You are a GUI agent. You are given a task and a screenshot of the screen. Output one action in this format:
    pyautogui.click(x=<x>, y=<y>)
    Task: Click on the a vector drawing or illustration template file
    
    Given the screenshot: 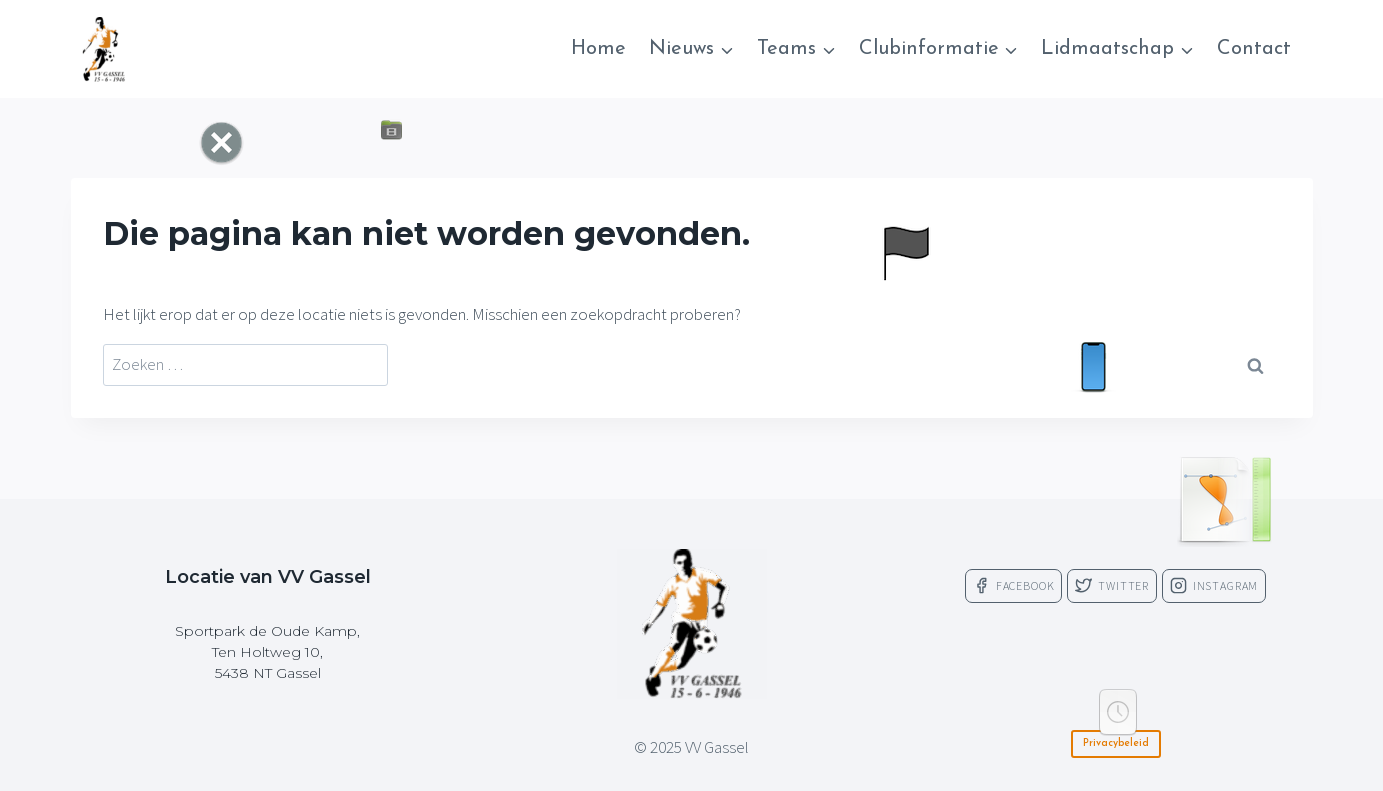 What is the action you would take?
    pyautogui.click(x=1224, y=499)
    